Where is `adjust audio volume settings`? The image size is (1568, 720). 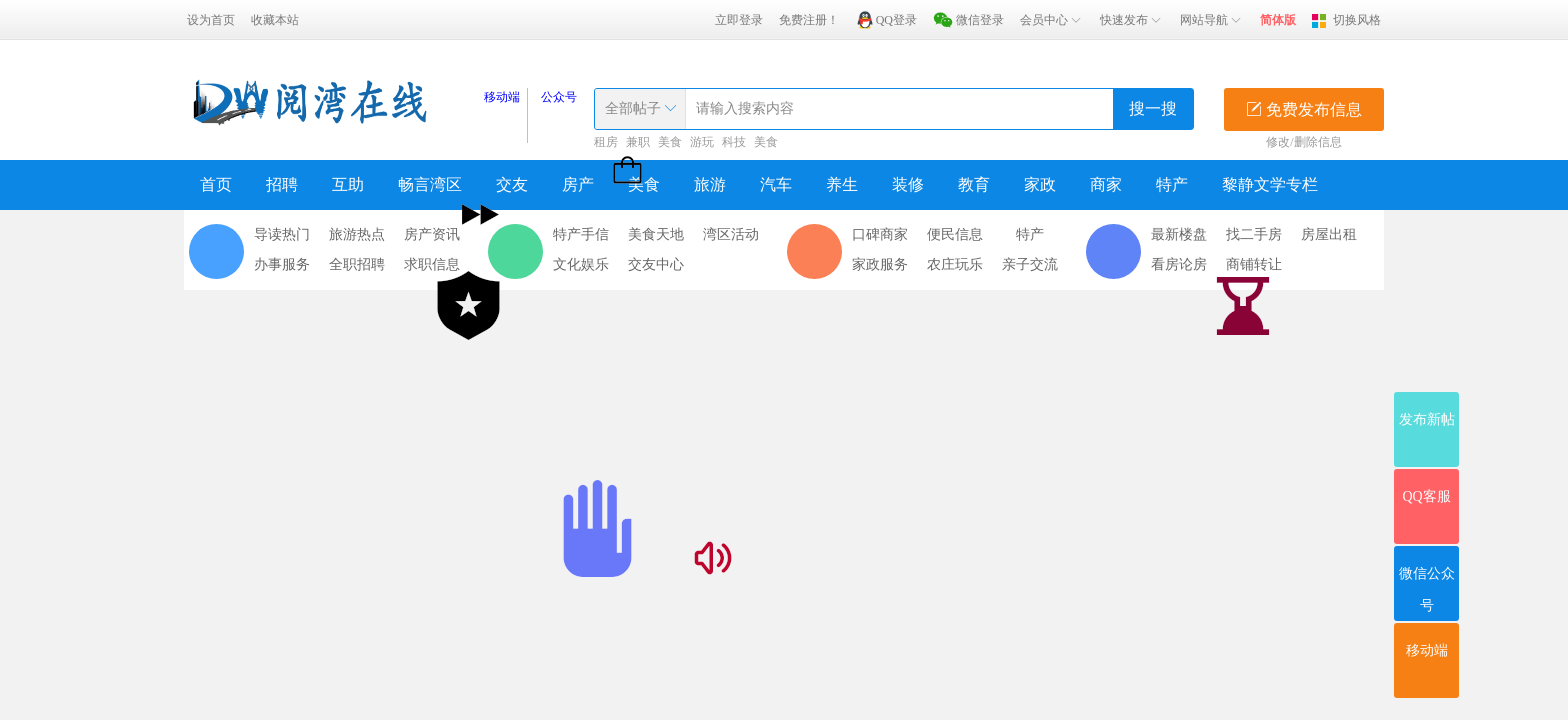
adjust audio volume settings is located at coordinates (713, 558).